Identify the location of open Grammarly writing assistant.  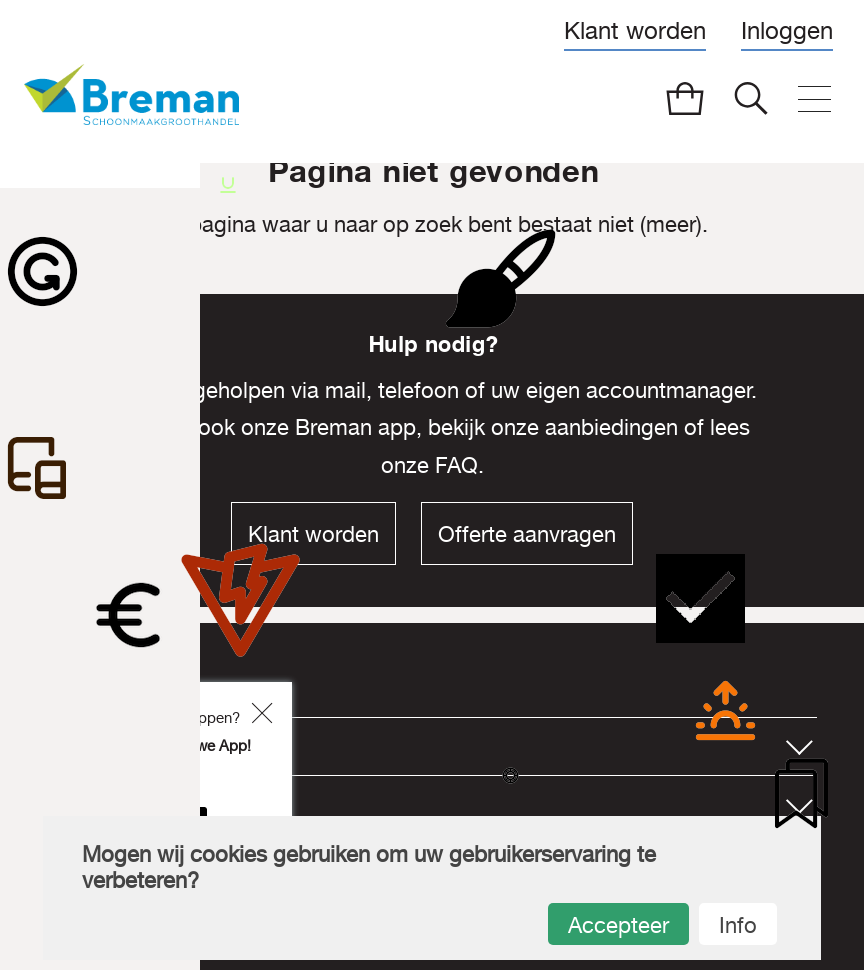
(42, 271).